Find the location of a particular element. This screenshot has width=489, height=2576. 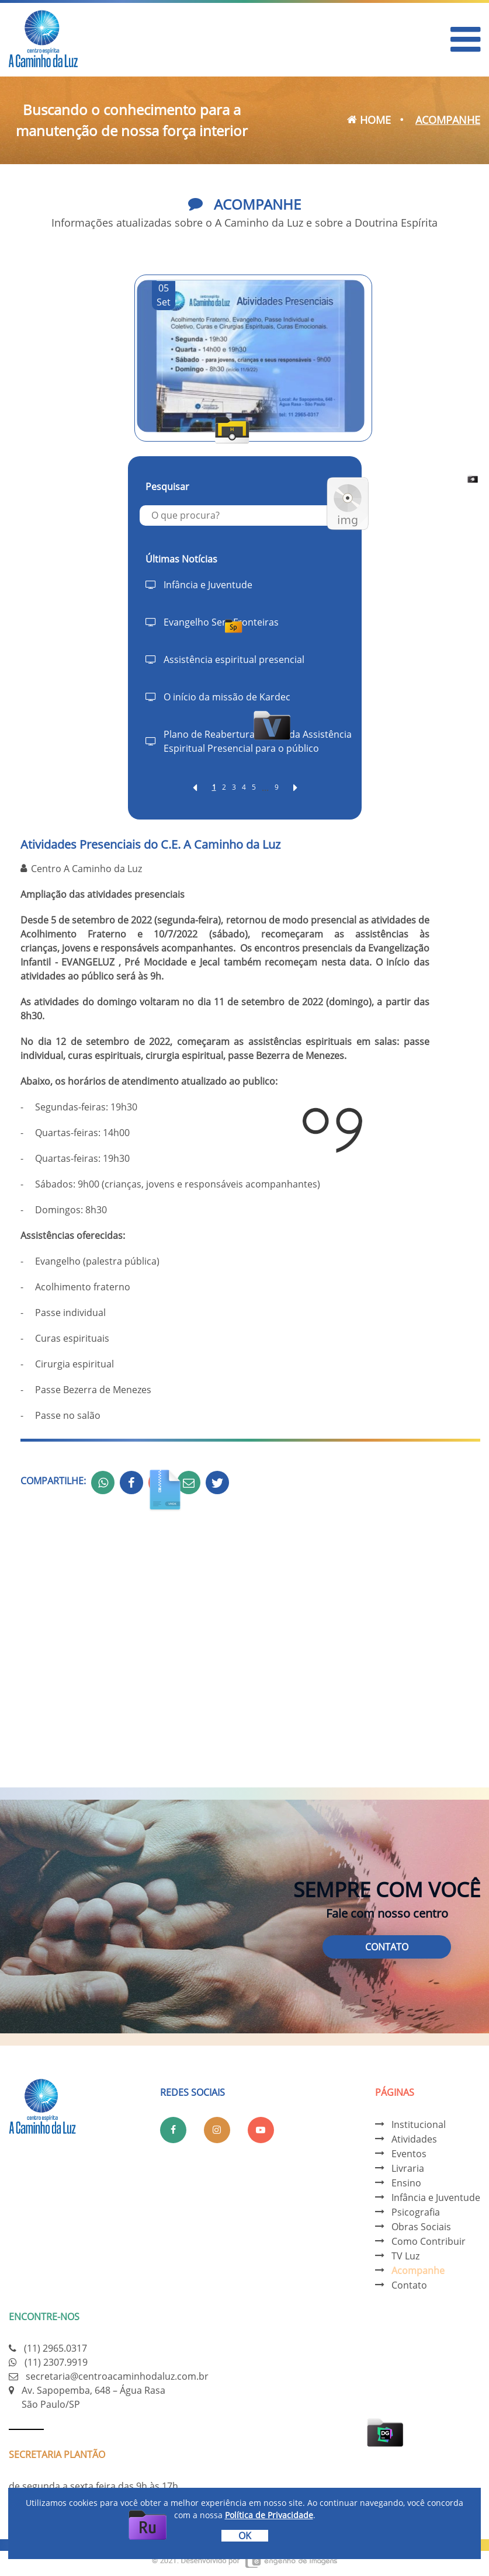

indicates punctuation input mode is active in fcitx is located at coordinates (332, 1130).